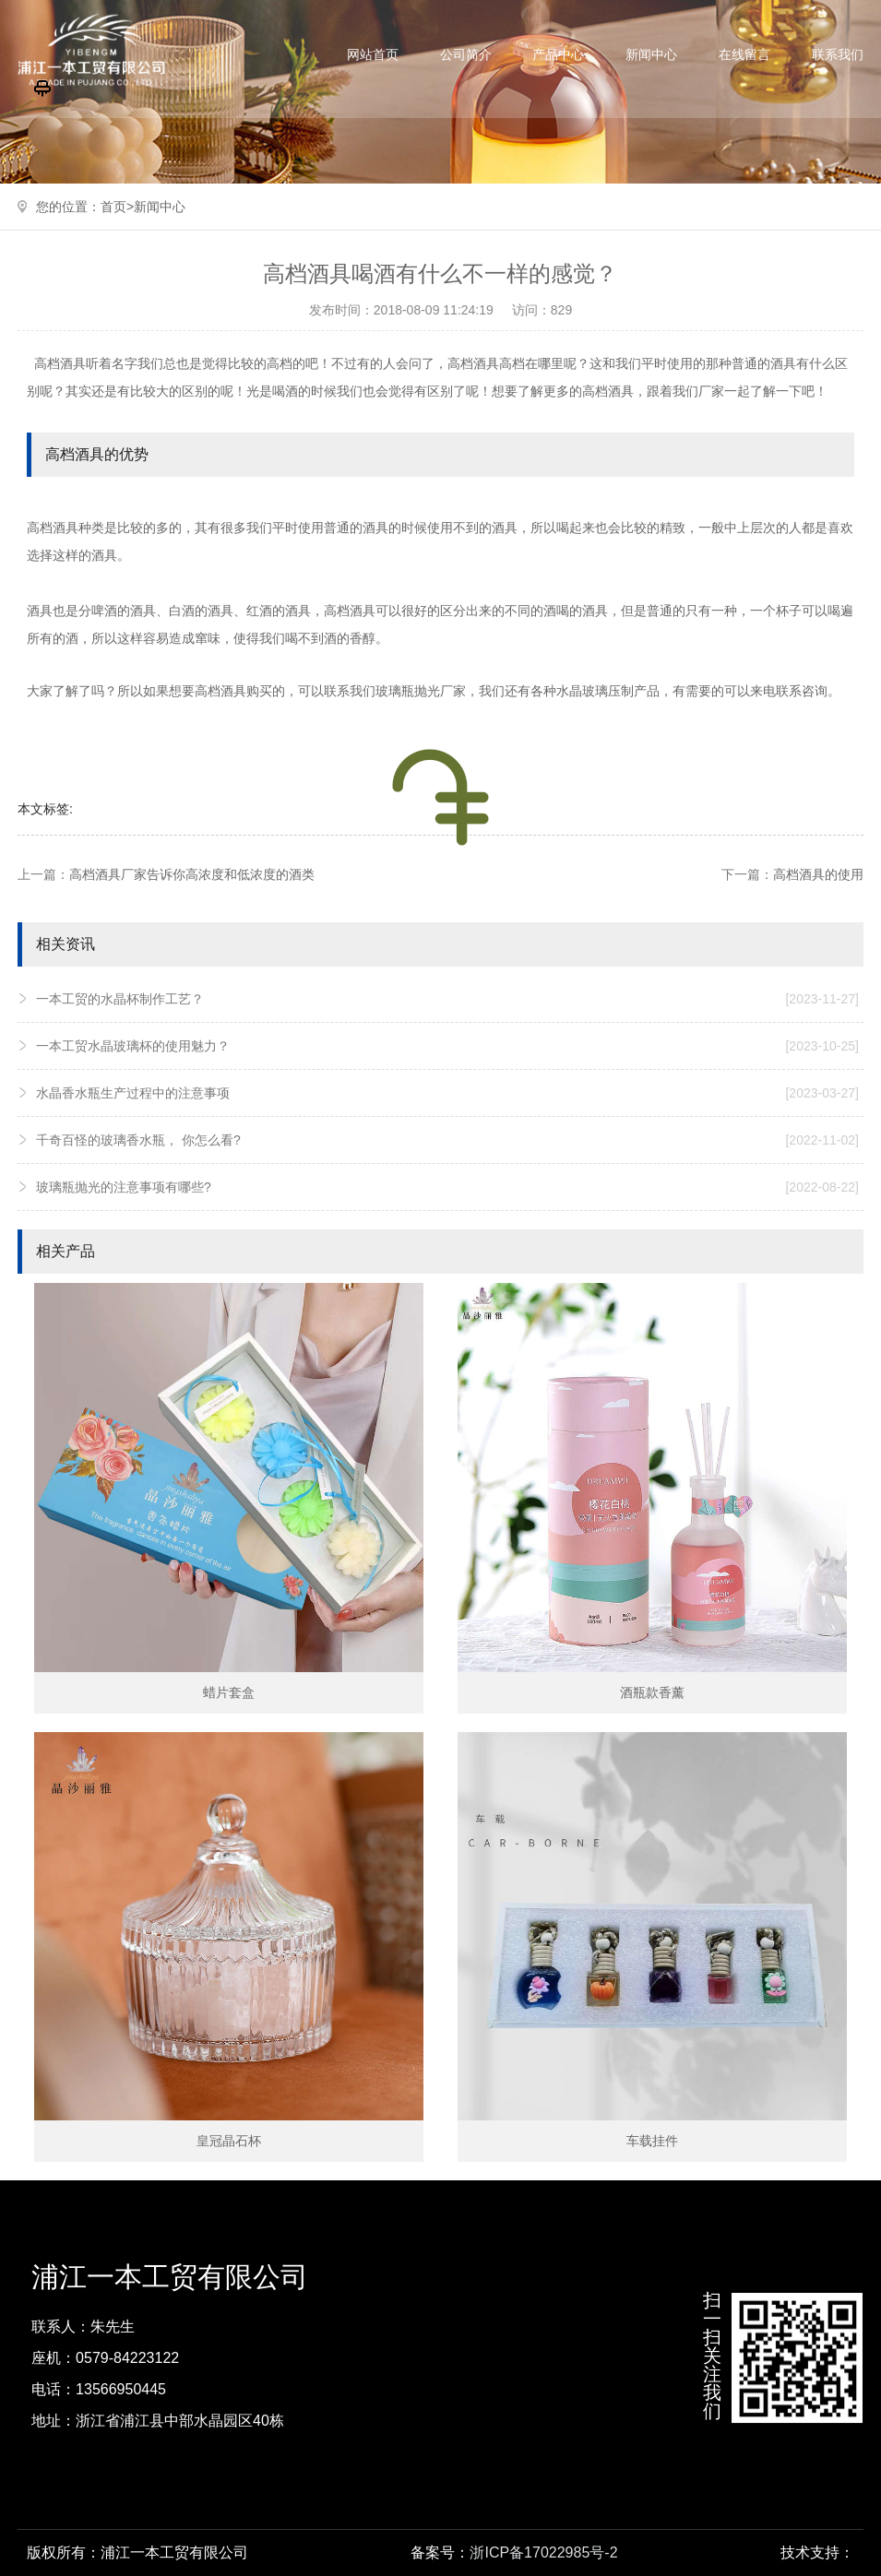 The width and height of the screenshot is (881, 2576). Describe the element at coordinates (440, 797) in the screenshot. I see `represents Armenian dram currency` at that location.